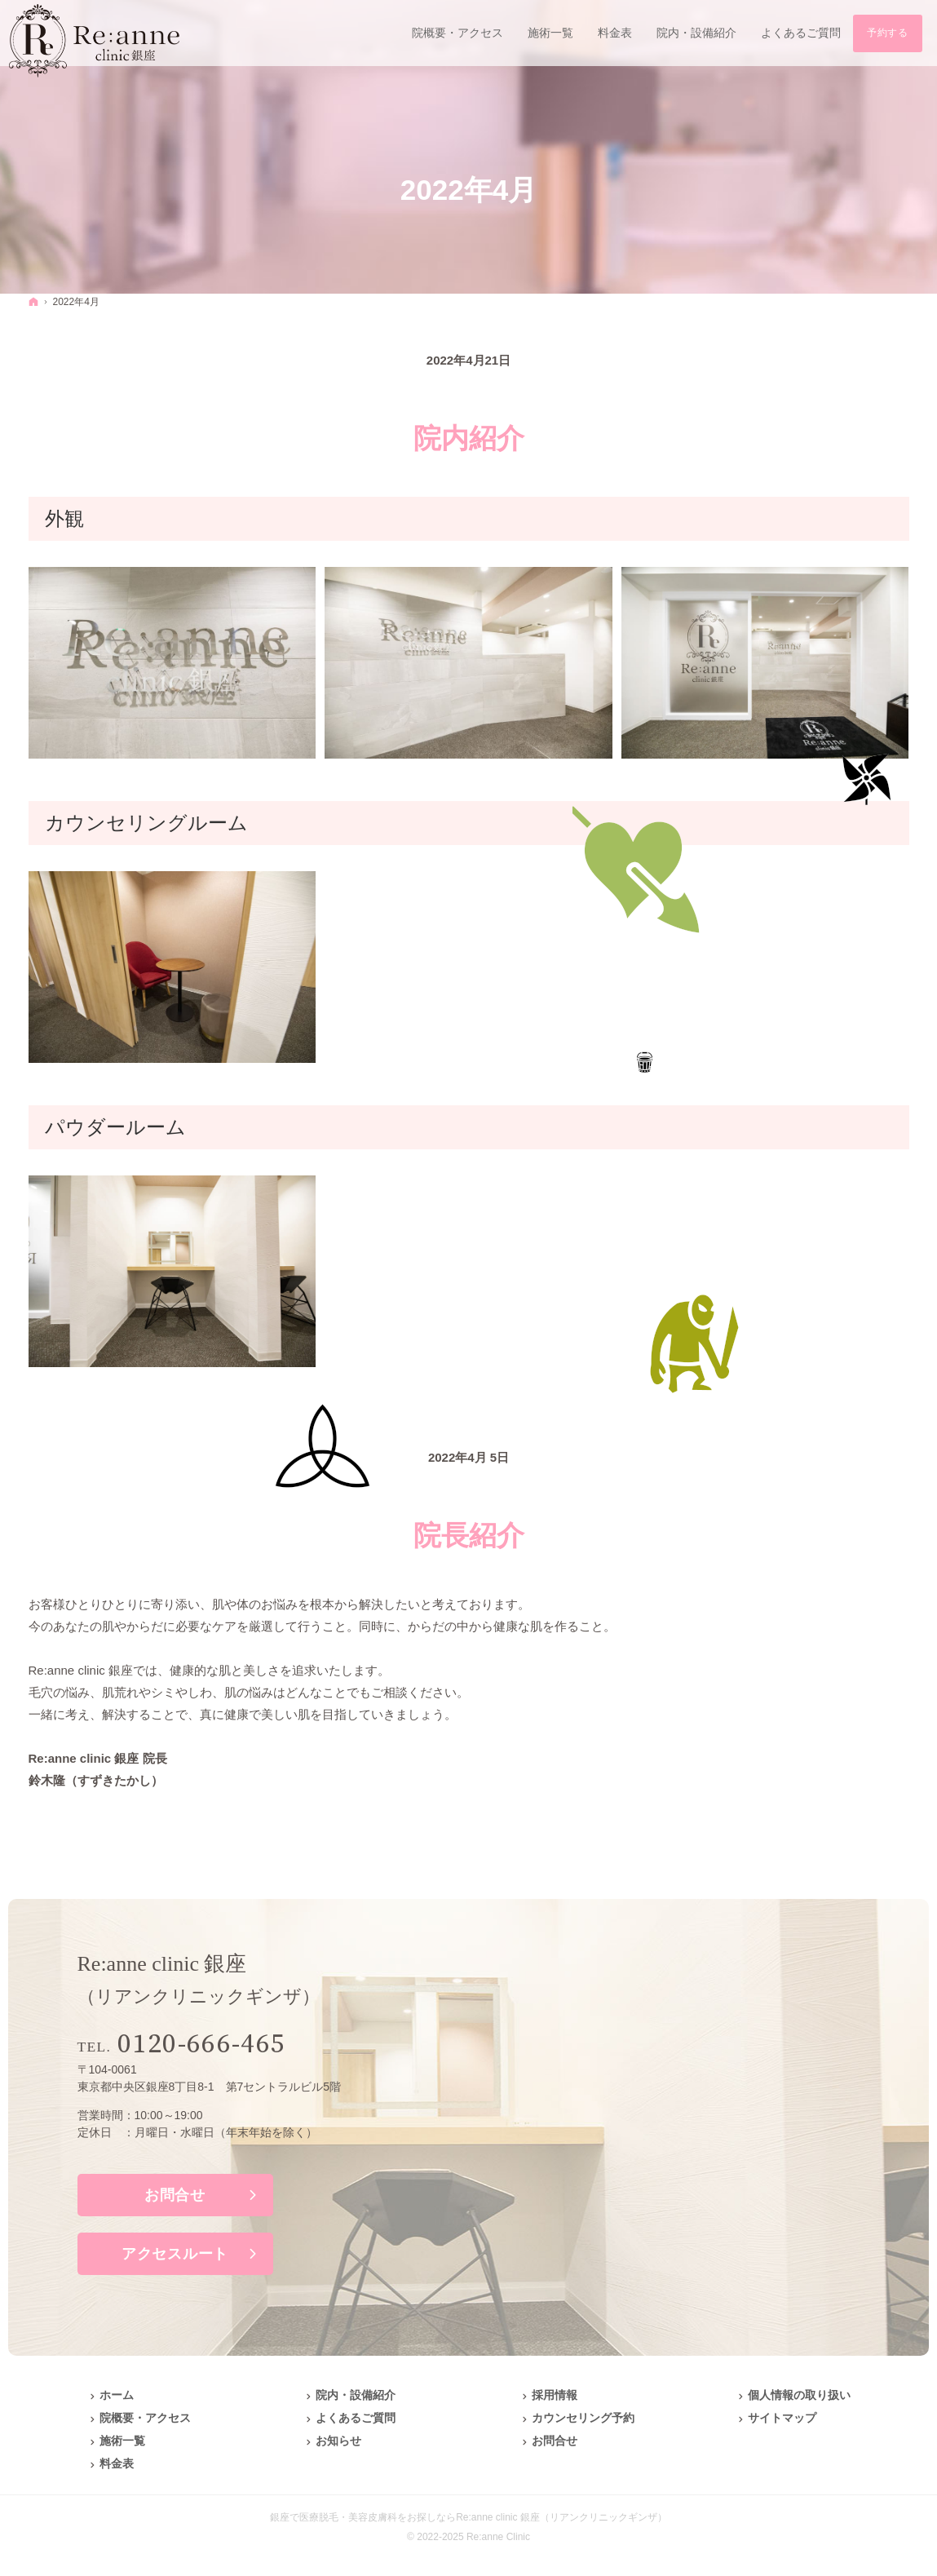  I want to click on celtic or trinity knot symbol, so click(322, 1445).